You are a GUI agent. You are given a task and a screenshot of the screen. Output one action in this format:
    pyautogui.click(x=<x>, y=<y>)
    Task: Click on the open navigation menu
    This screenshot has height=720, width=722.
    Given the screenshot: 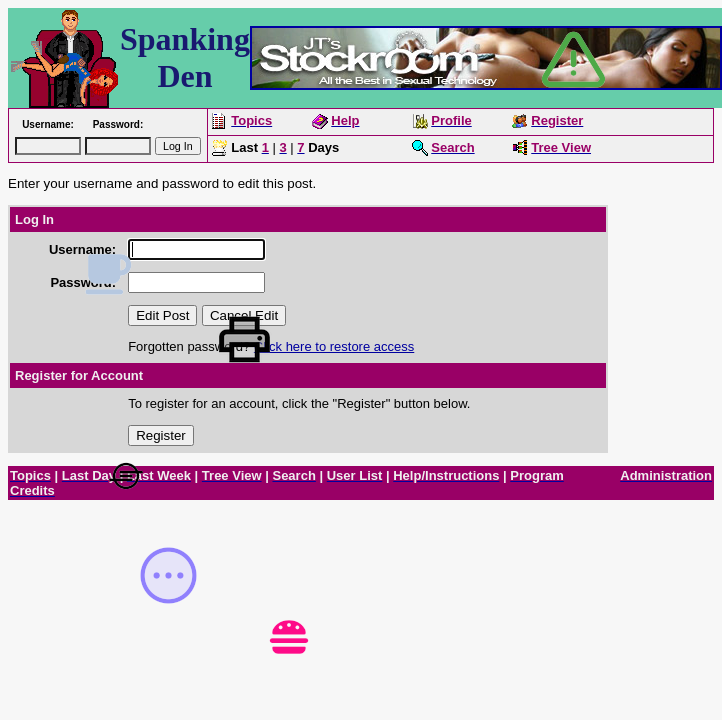 What is the action you would take?
    pyautogui.click(x=289, y=637)
    